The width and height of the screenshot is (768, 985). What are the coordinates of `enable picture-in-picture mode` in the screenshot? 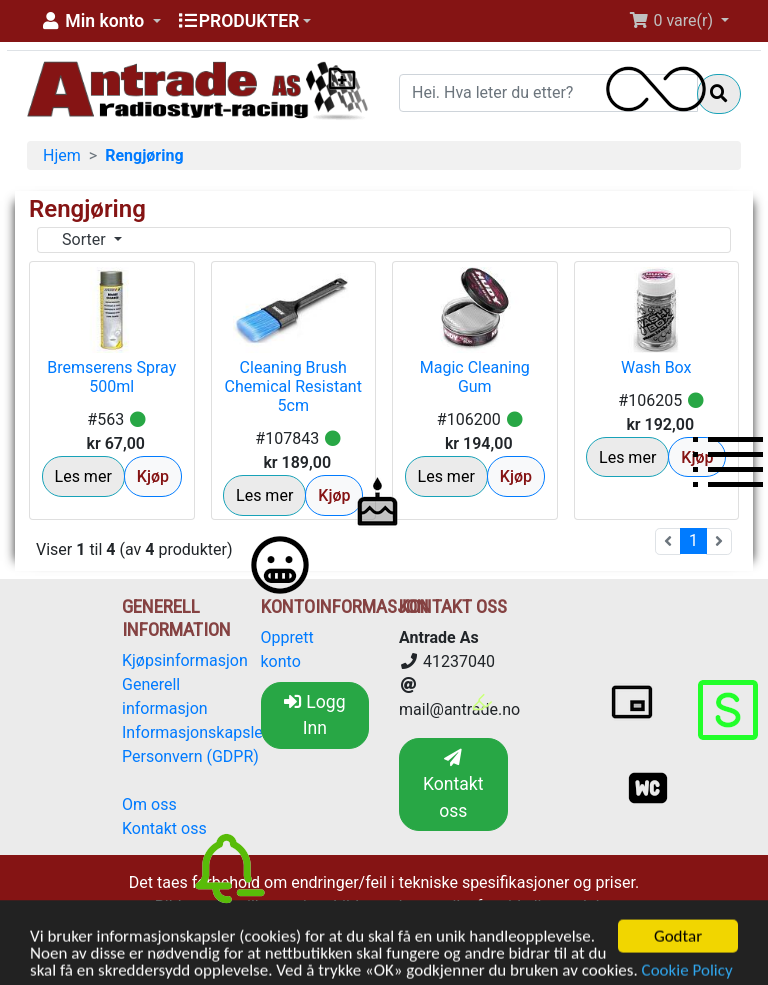 It's located at (632, 702).